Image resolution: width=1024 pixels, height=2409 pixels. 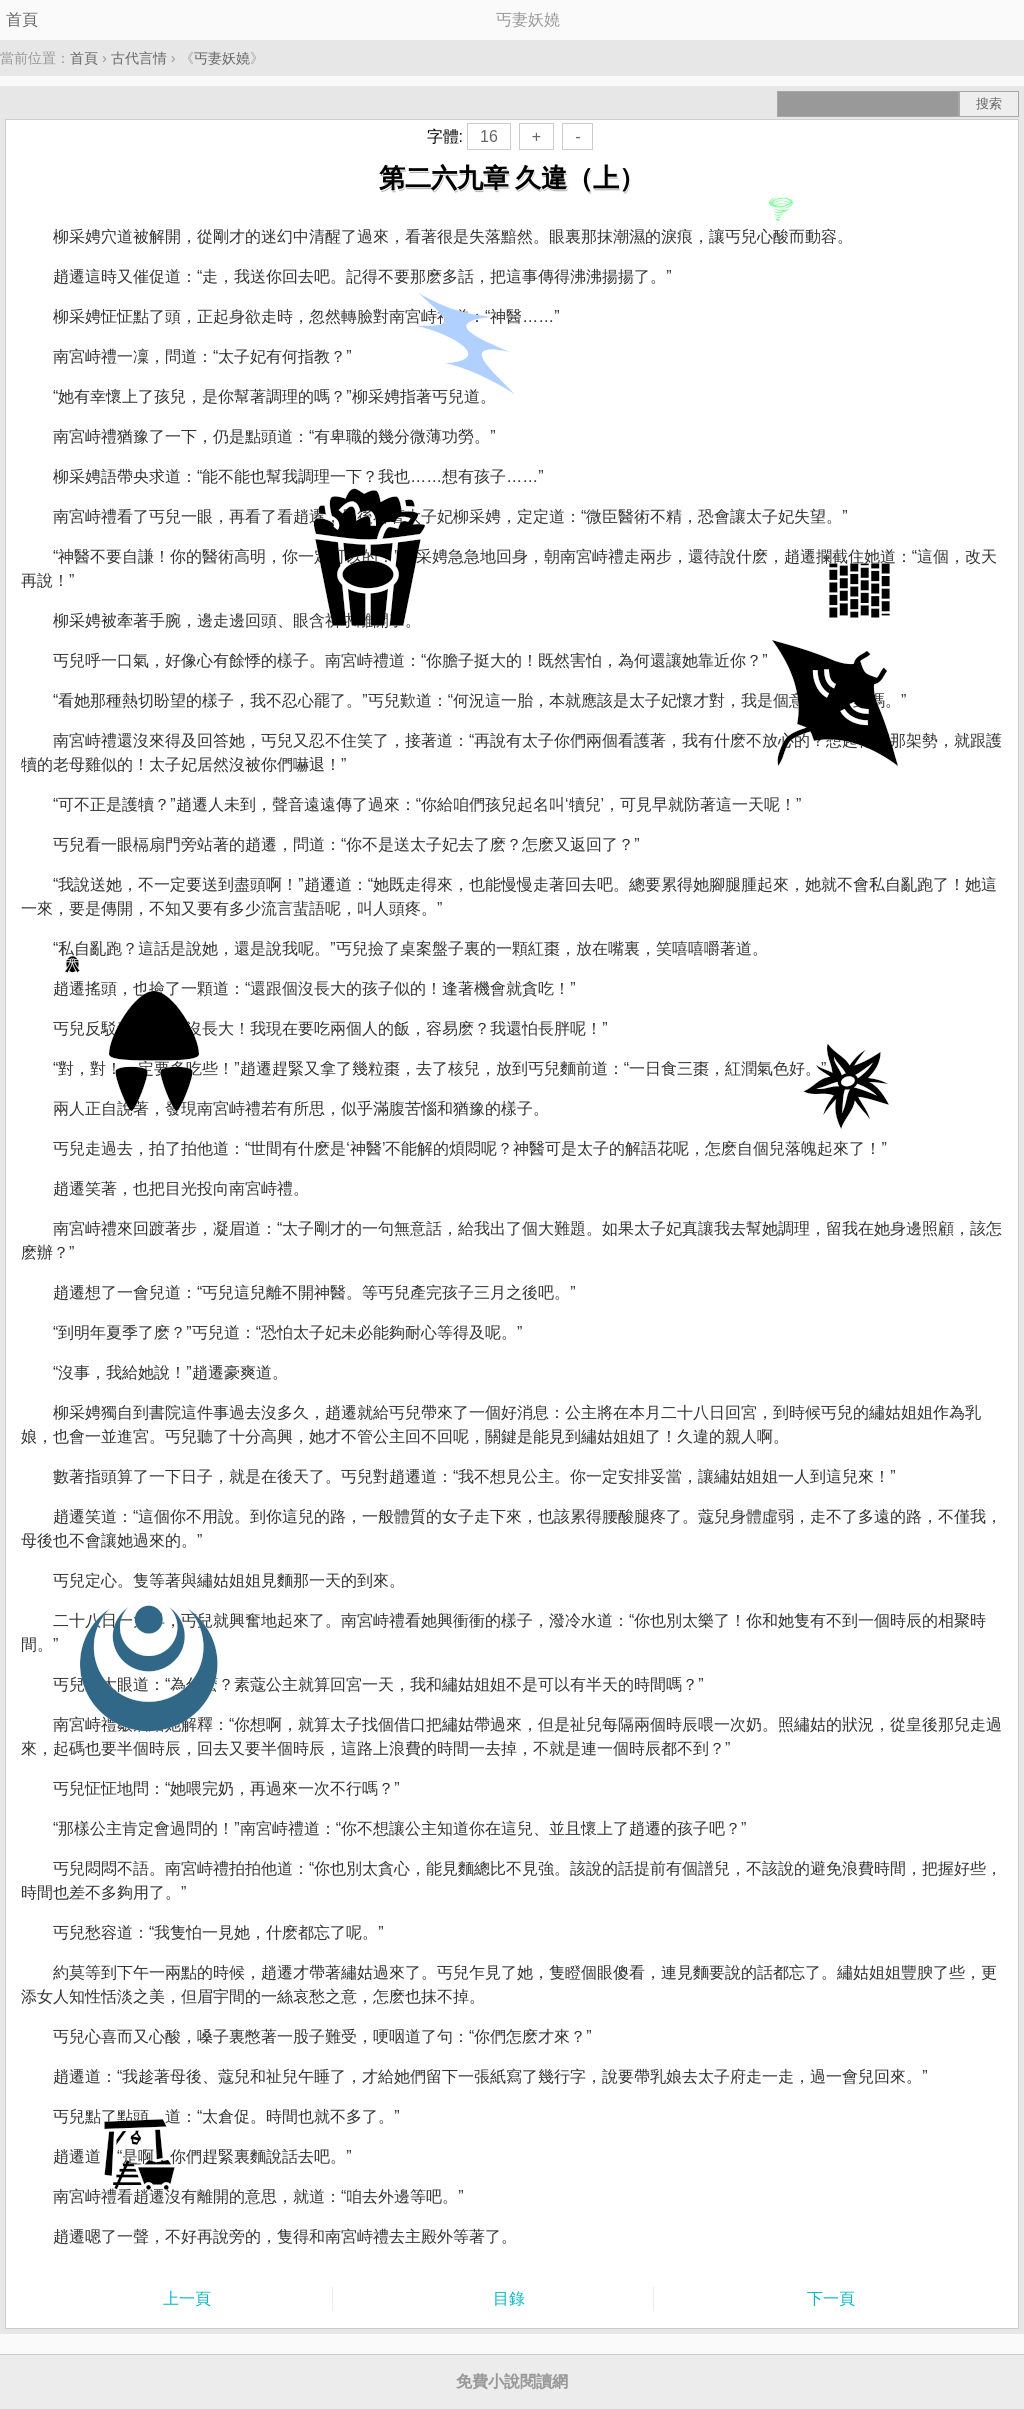 What do you see at coordinates (465, 343) in the screenshot?
I see `indicates damage or injury status` at bounding box center [465, 343].